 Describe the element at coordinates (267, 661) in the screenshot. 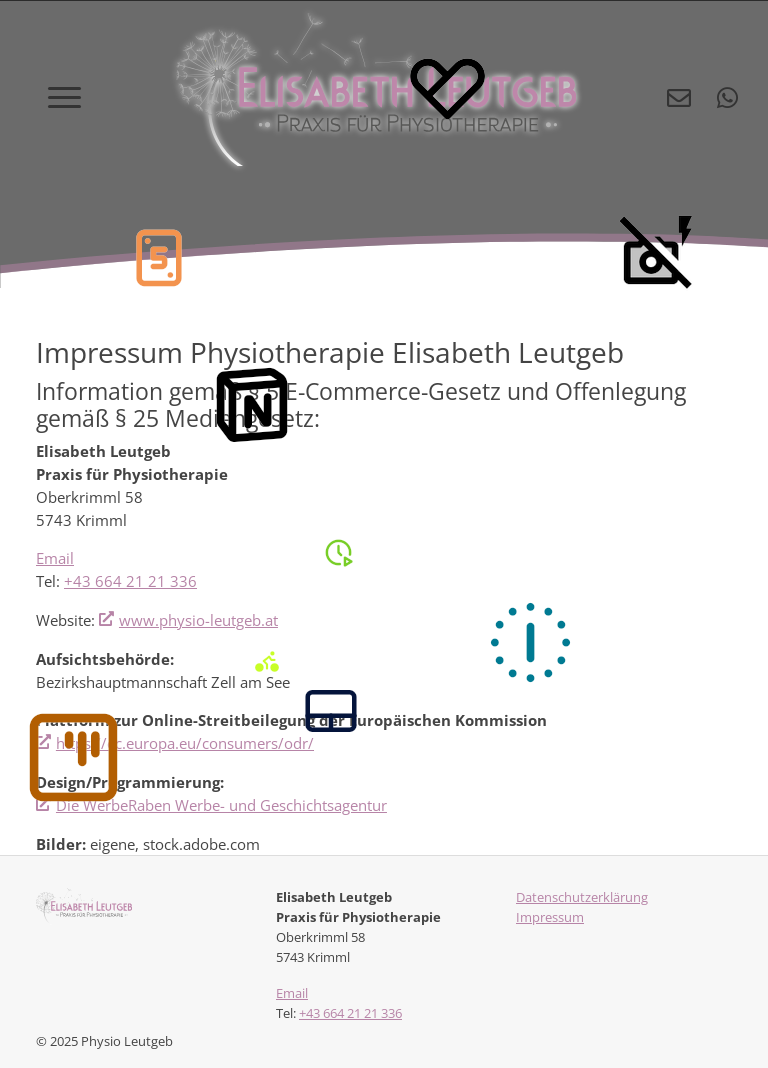

I see `select cycling as your transportation mode` at that location.